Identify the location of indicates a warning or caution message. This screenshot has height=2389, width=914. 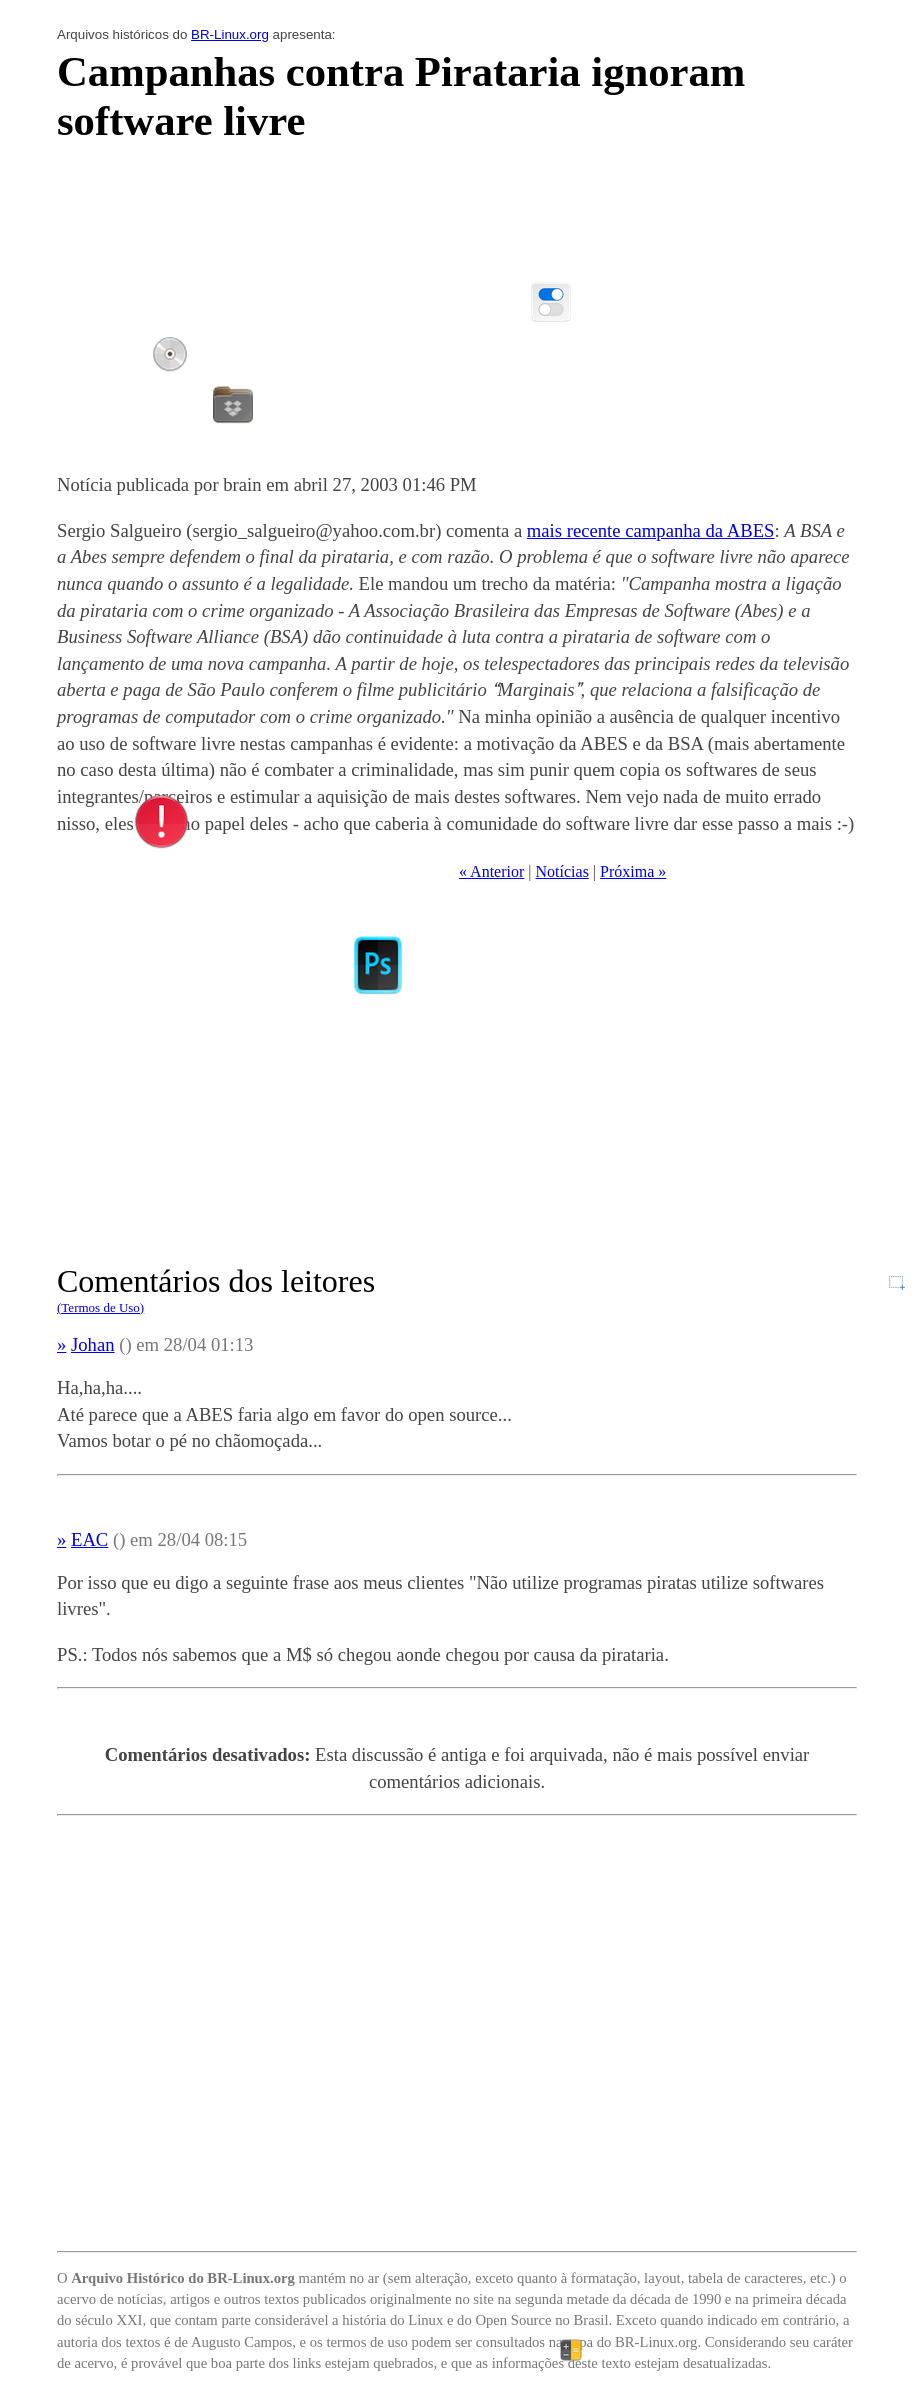
(161, 821).